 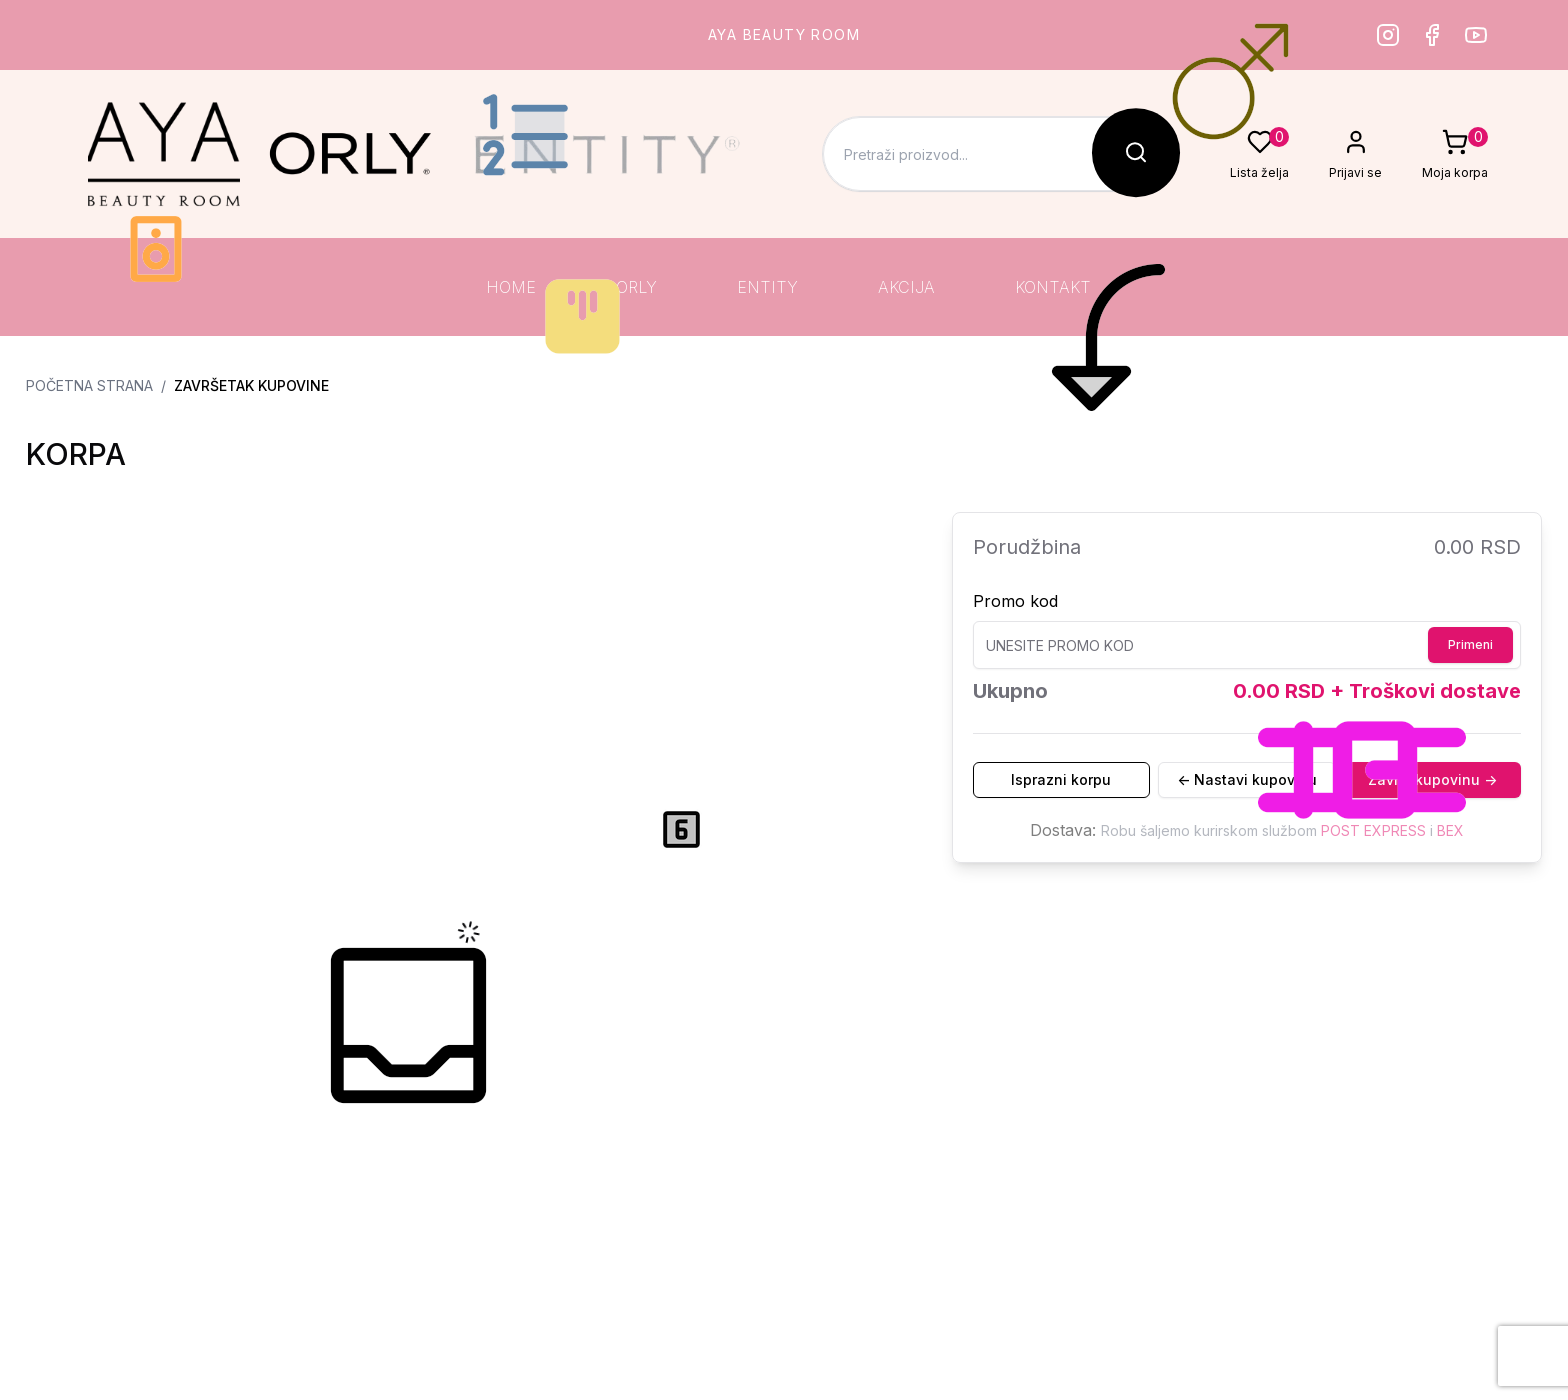 What do you see at coordinates (1108, 337) in the screenshot?
I see `go back and down in navigation` at bounding box center [1108, 337].